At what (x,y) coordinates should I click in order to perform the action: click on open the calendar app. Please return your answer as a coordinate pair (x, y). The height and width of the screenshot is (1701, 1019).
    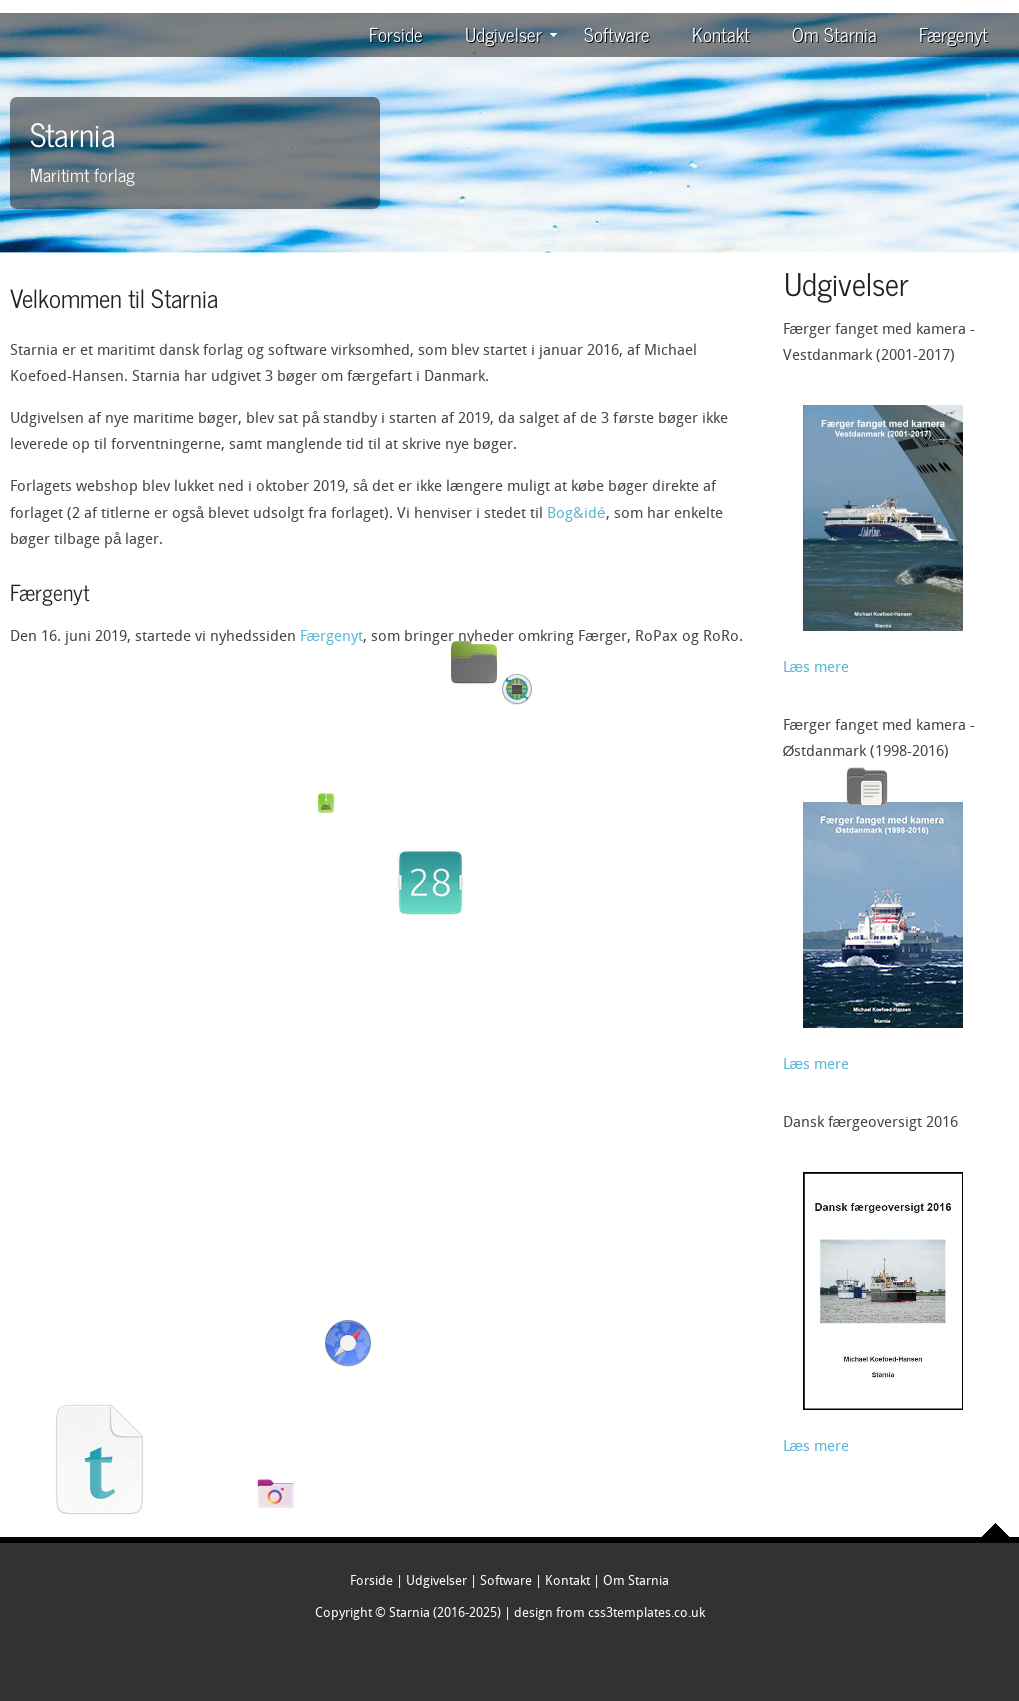
    Looking at the image, I should click on (430, 882).